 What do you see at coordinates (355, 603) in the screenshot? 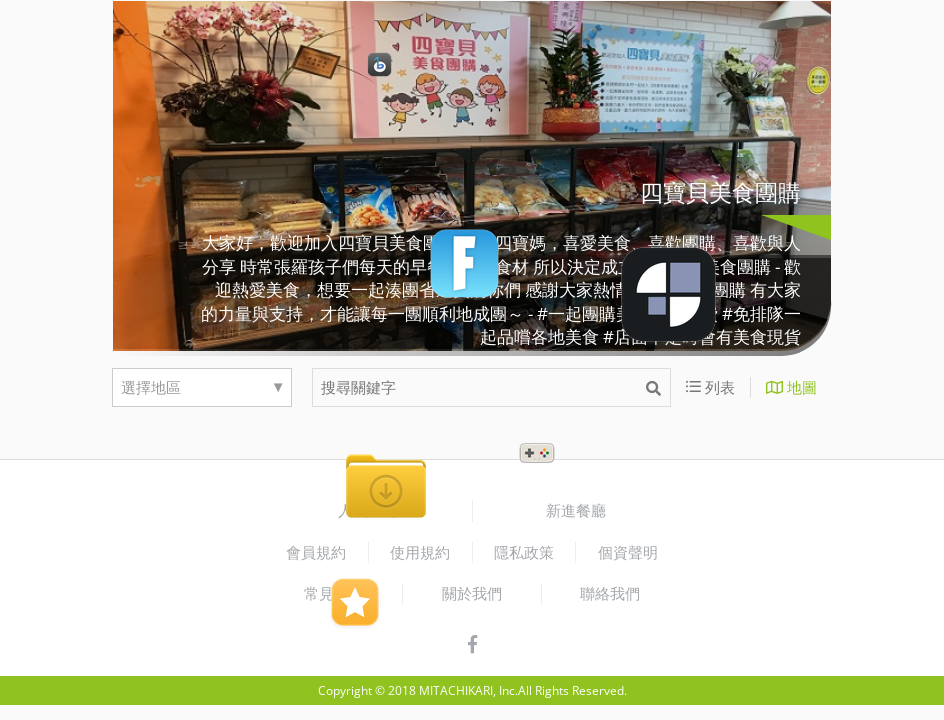
I see `view featured applications` at bounding box center [355, 603].